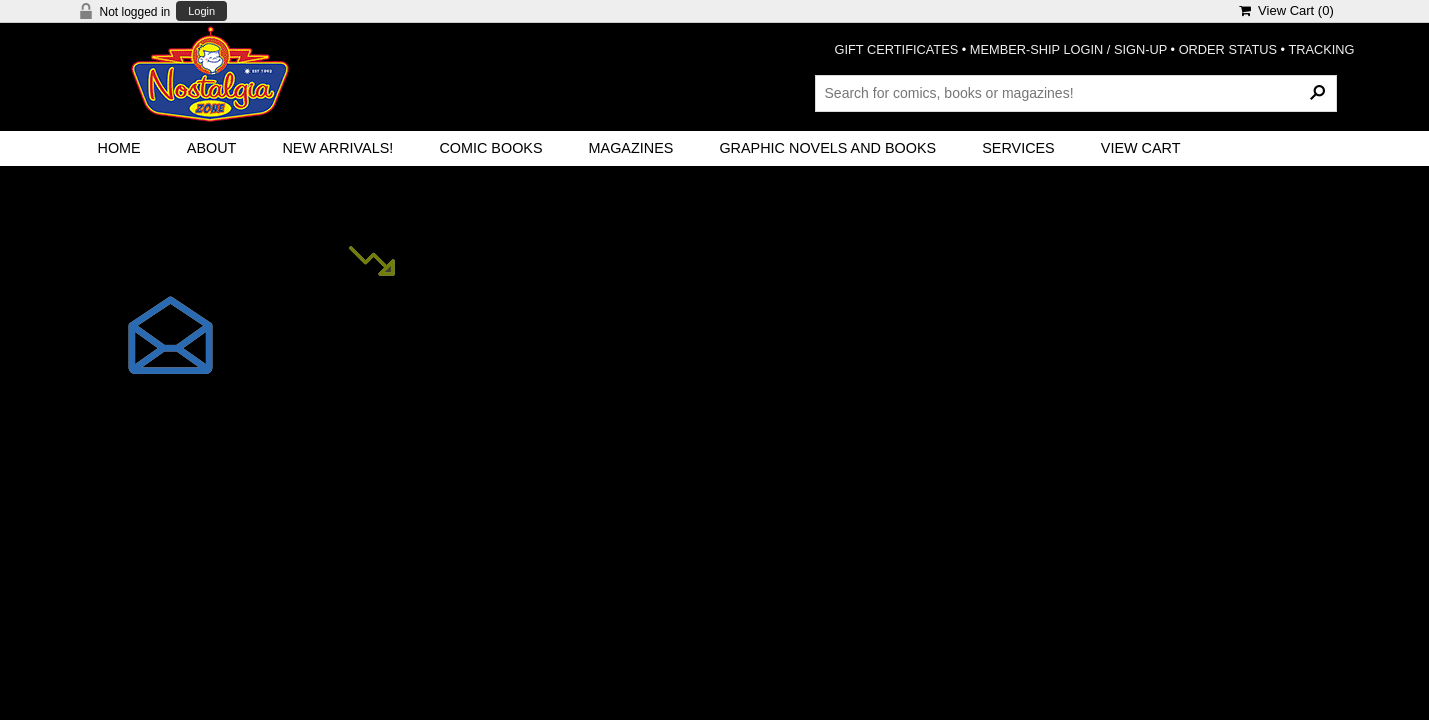 This screenshot has width=1429, height=720. What do you see at coordinates (170, 338) in the screenshot?
I see `view an opened email or message` at bounding box center [170, 338].